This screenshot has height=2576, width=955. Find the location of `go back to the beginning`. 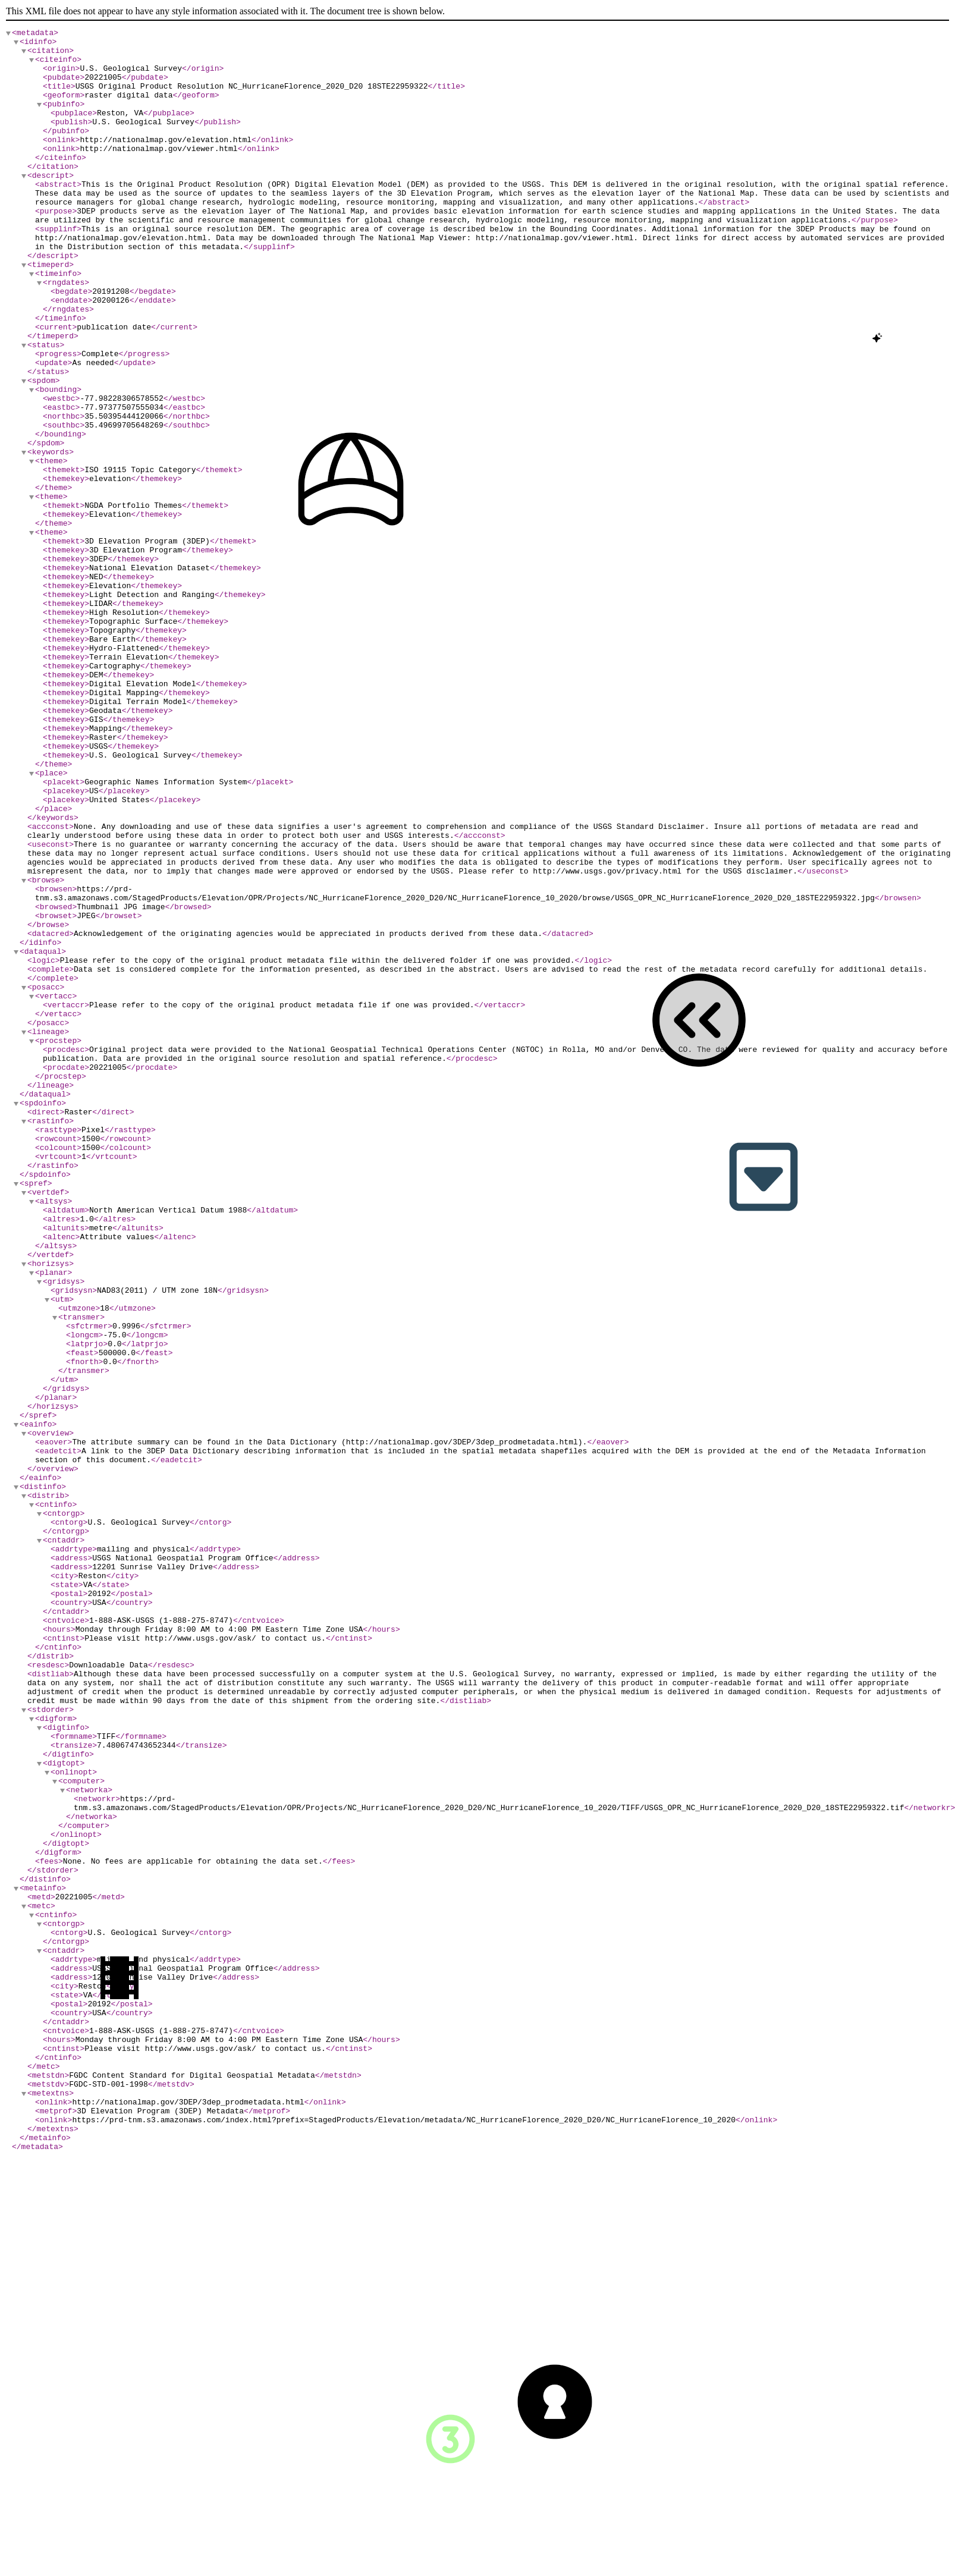

go back to the beginning is located at coordinates (699, 1020).